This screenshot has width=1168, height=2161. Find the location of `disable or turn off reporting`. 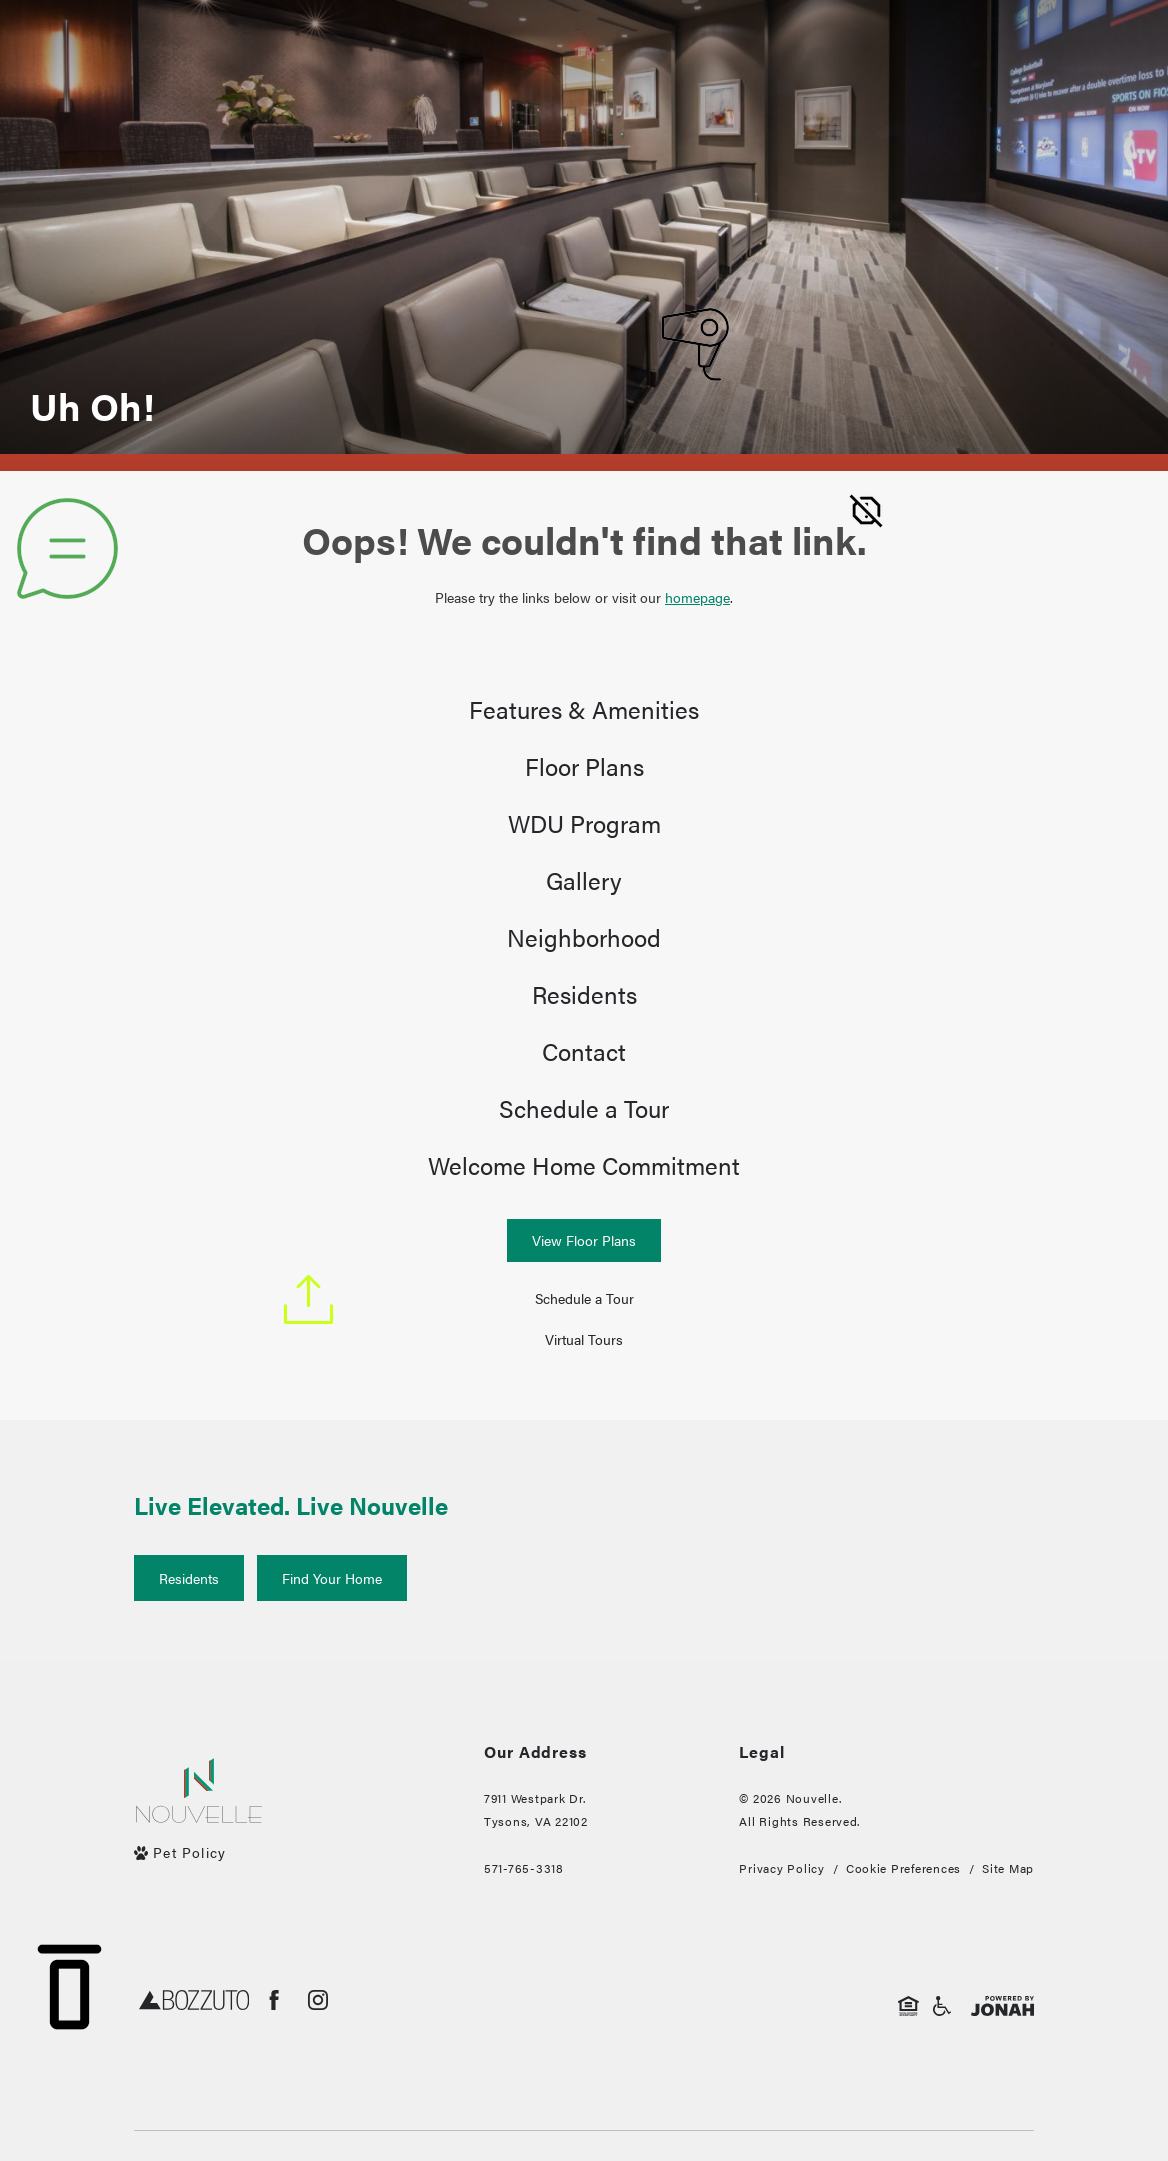

disable or turn off reporting is located at coordinates (866, 510).